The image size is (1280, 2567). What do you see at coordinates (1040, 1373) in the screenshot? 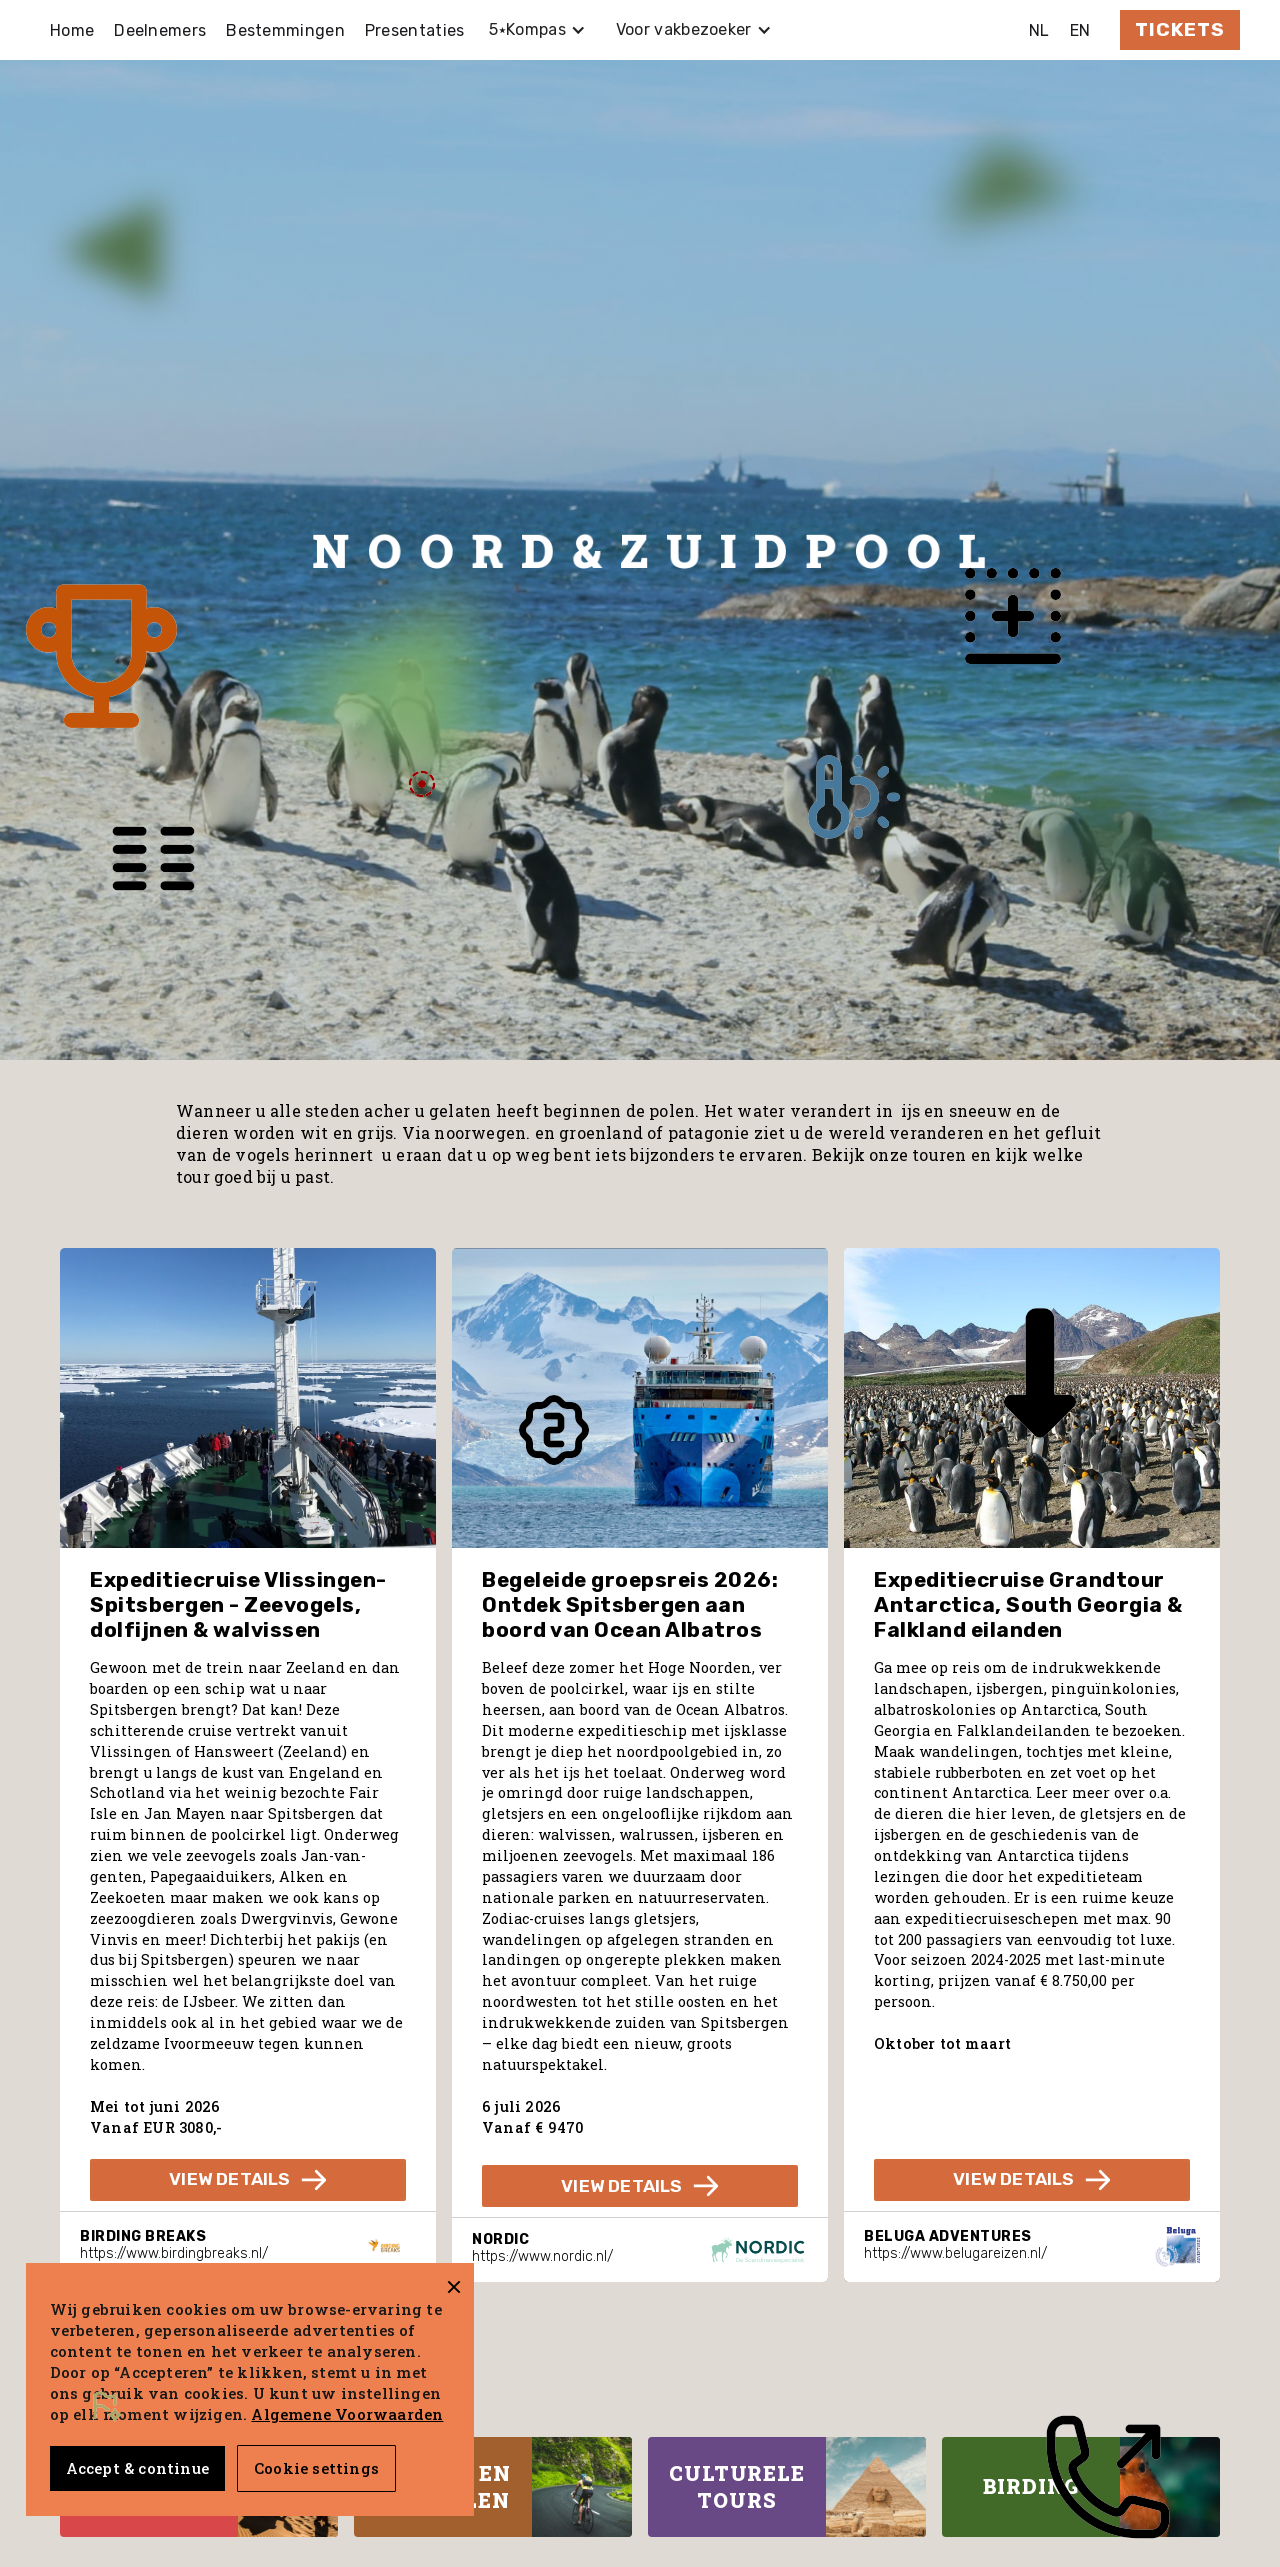
I see `scroll down to see more content` at bounding box center [1040, 1373].